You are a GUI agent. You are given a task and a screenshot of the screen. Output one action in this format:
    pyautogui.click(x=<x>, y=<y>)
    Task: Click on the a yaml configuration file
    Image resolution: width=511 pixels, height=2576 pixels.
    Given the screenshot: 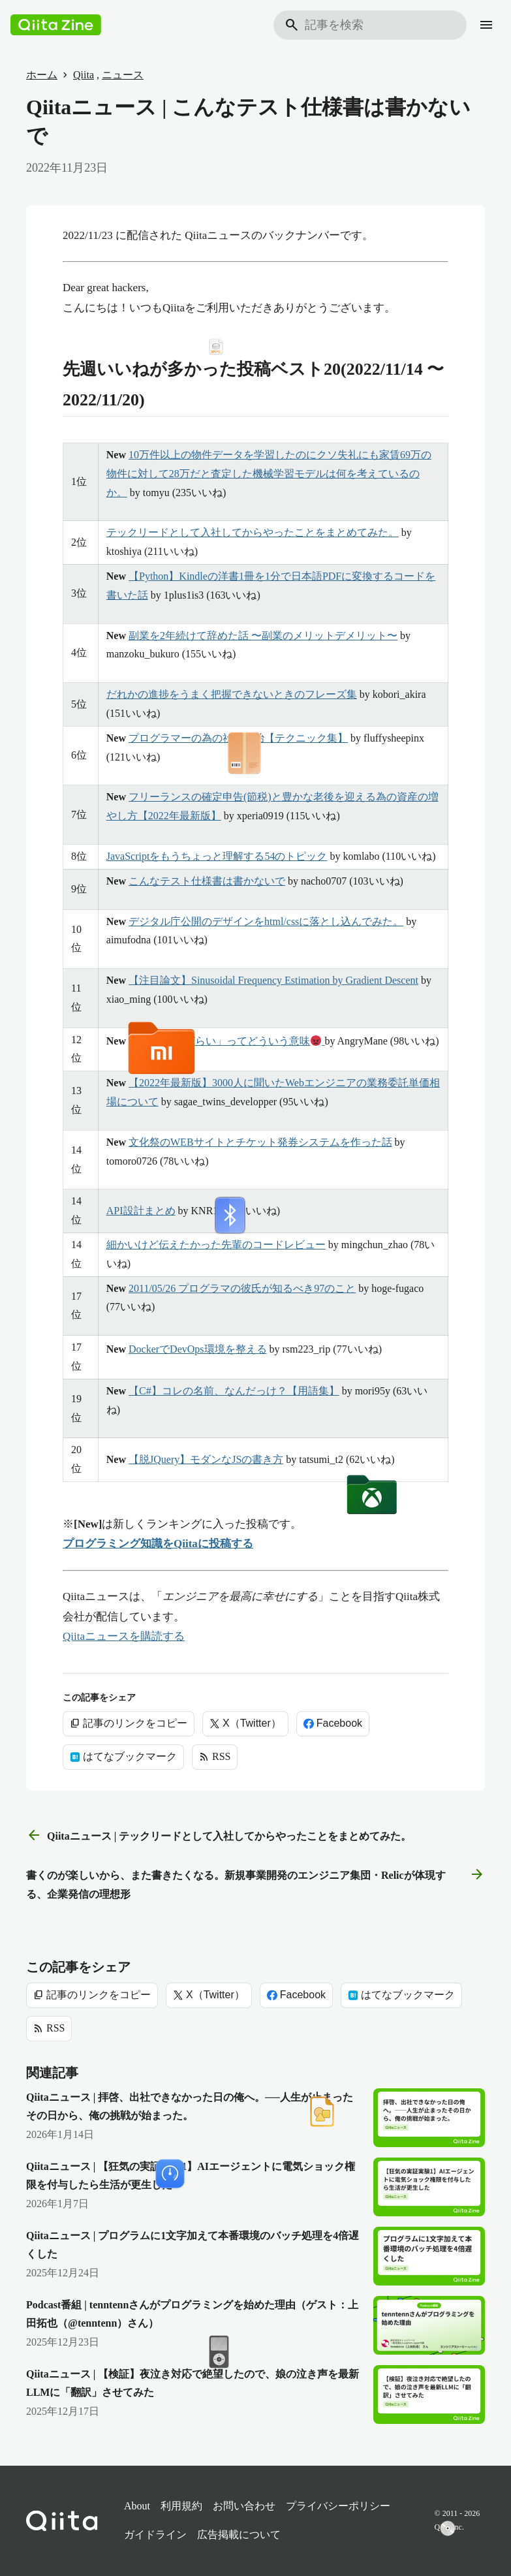 What is the action you would take?
    pyautogui.click(x=216, y=347)
    